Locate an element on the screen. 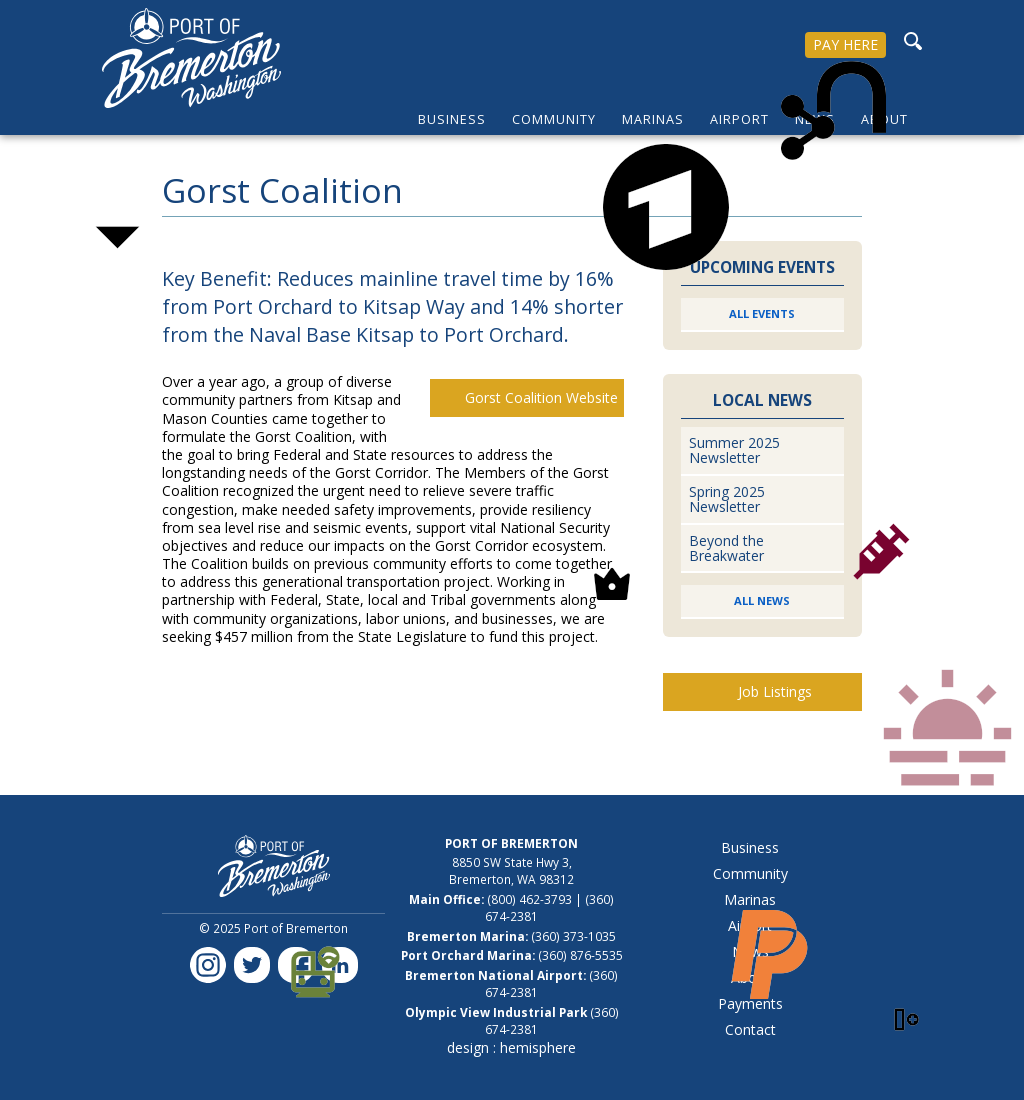 The width and height of the screenshot is (1024, 1100). access medical or vaccination records is located at coordinates (882, 551).